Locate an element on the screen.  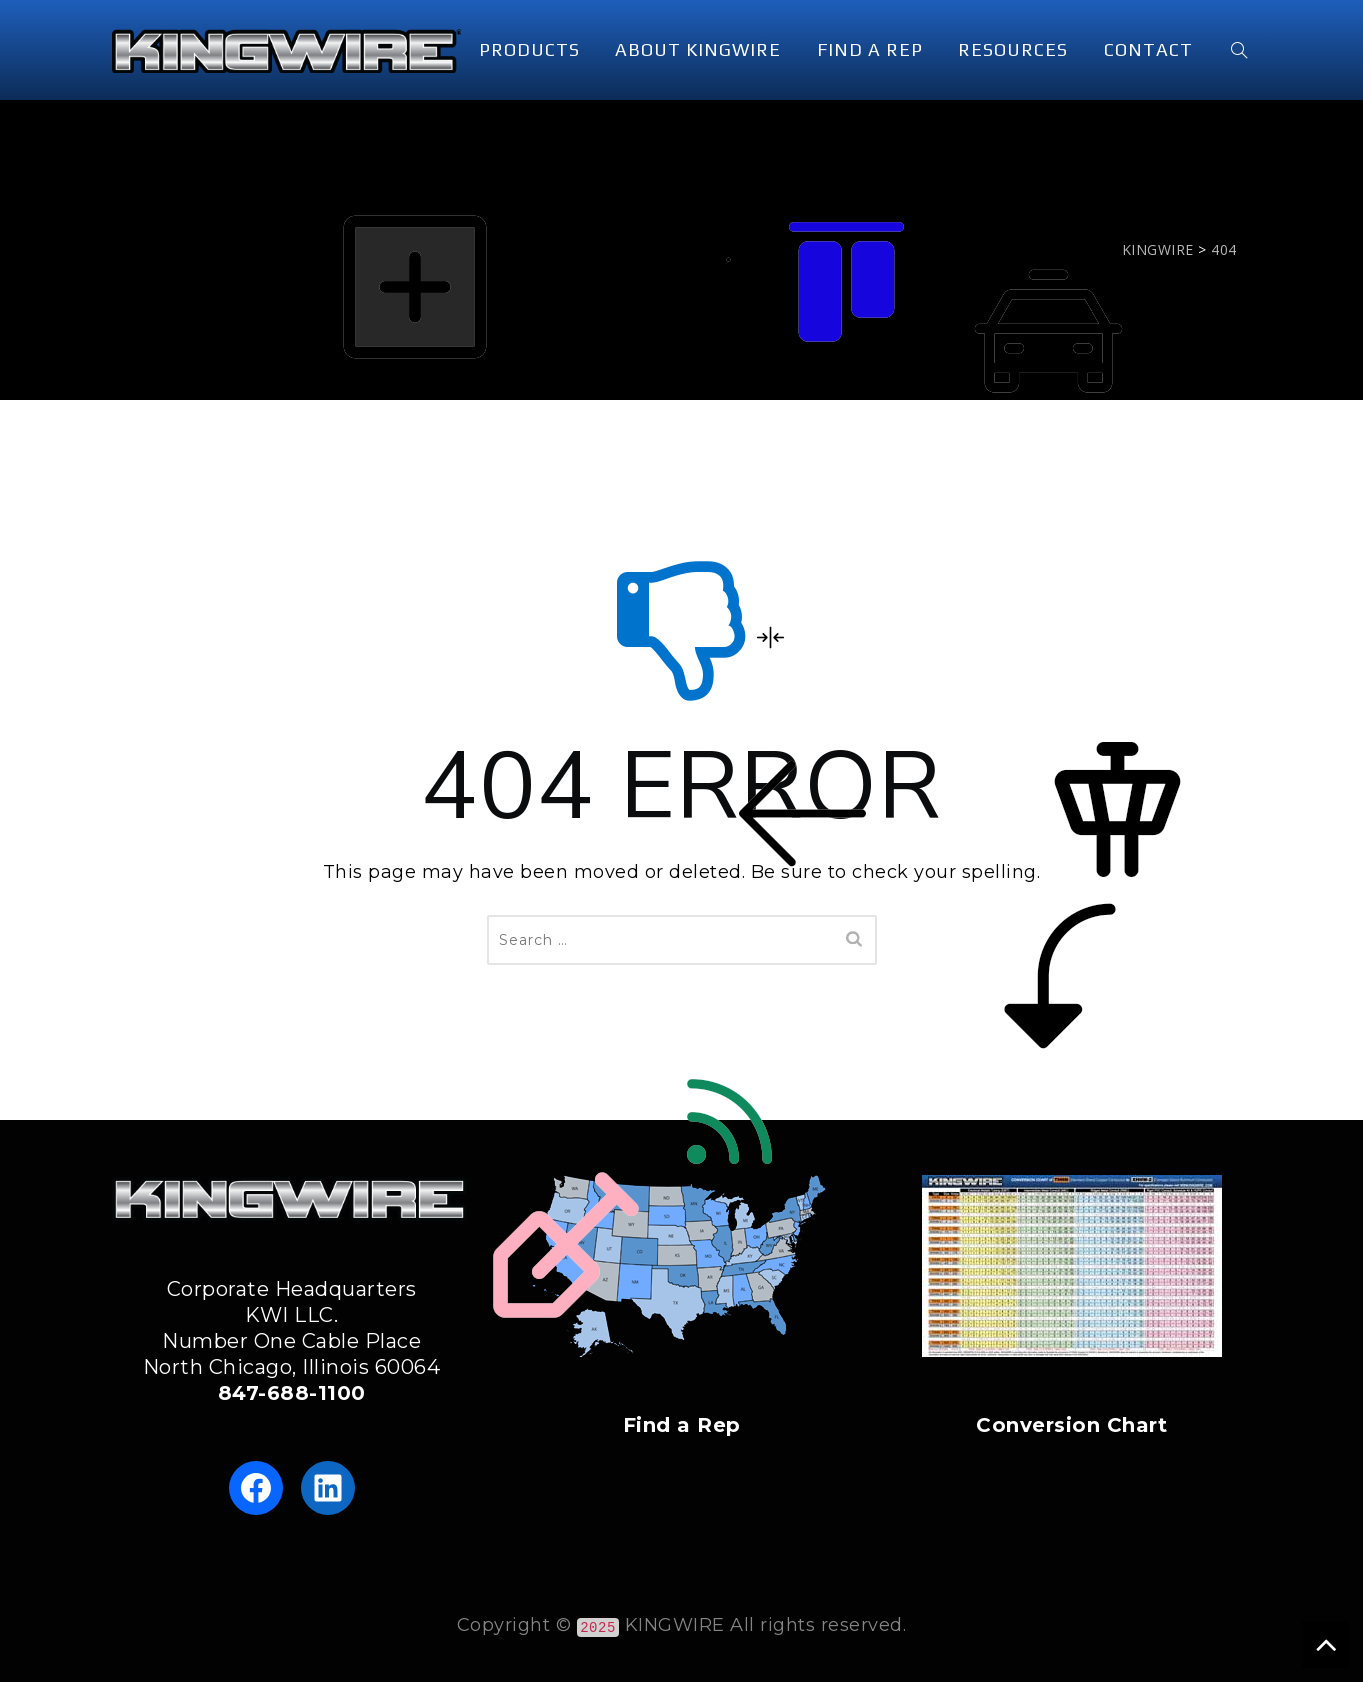
go back and down in navigation is located at coordinates (1060, 976).